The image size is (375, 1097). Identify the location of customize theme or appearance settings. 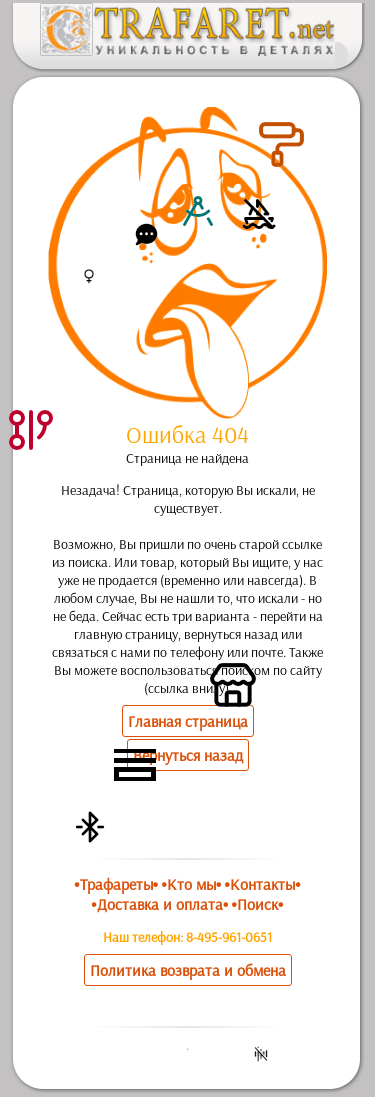
(281, 144).